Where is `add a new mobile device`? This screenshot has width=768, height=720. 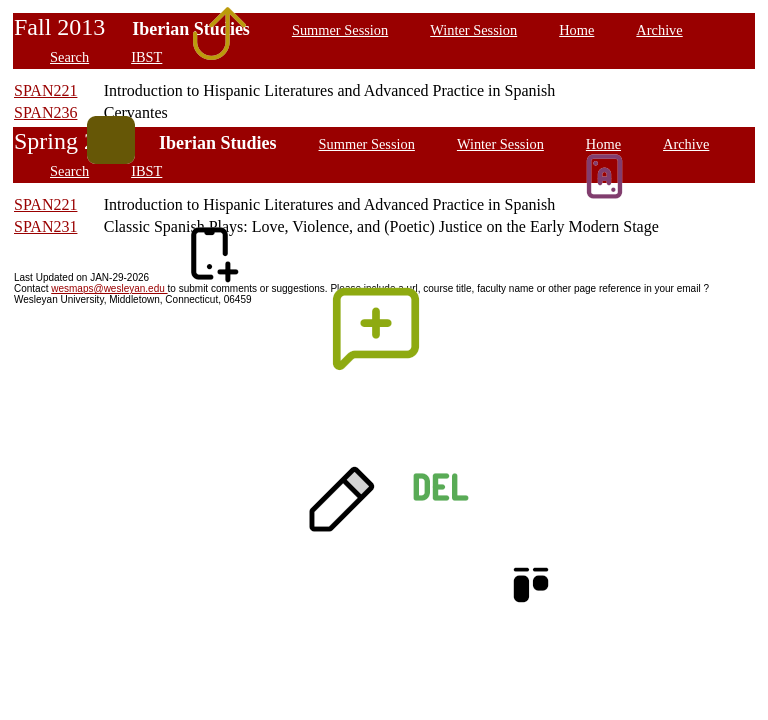 add a new mobile device is located at coordinates (209, 253).